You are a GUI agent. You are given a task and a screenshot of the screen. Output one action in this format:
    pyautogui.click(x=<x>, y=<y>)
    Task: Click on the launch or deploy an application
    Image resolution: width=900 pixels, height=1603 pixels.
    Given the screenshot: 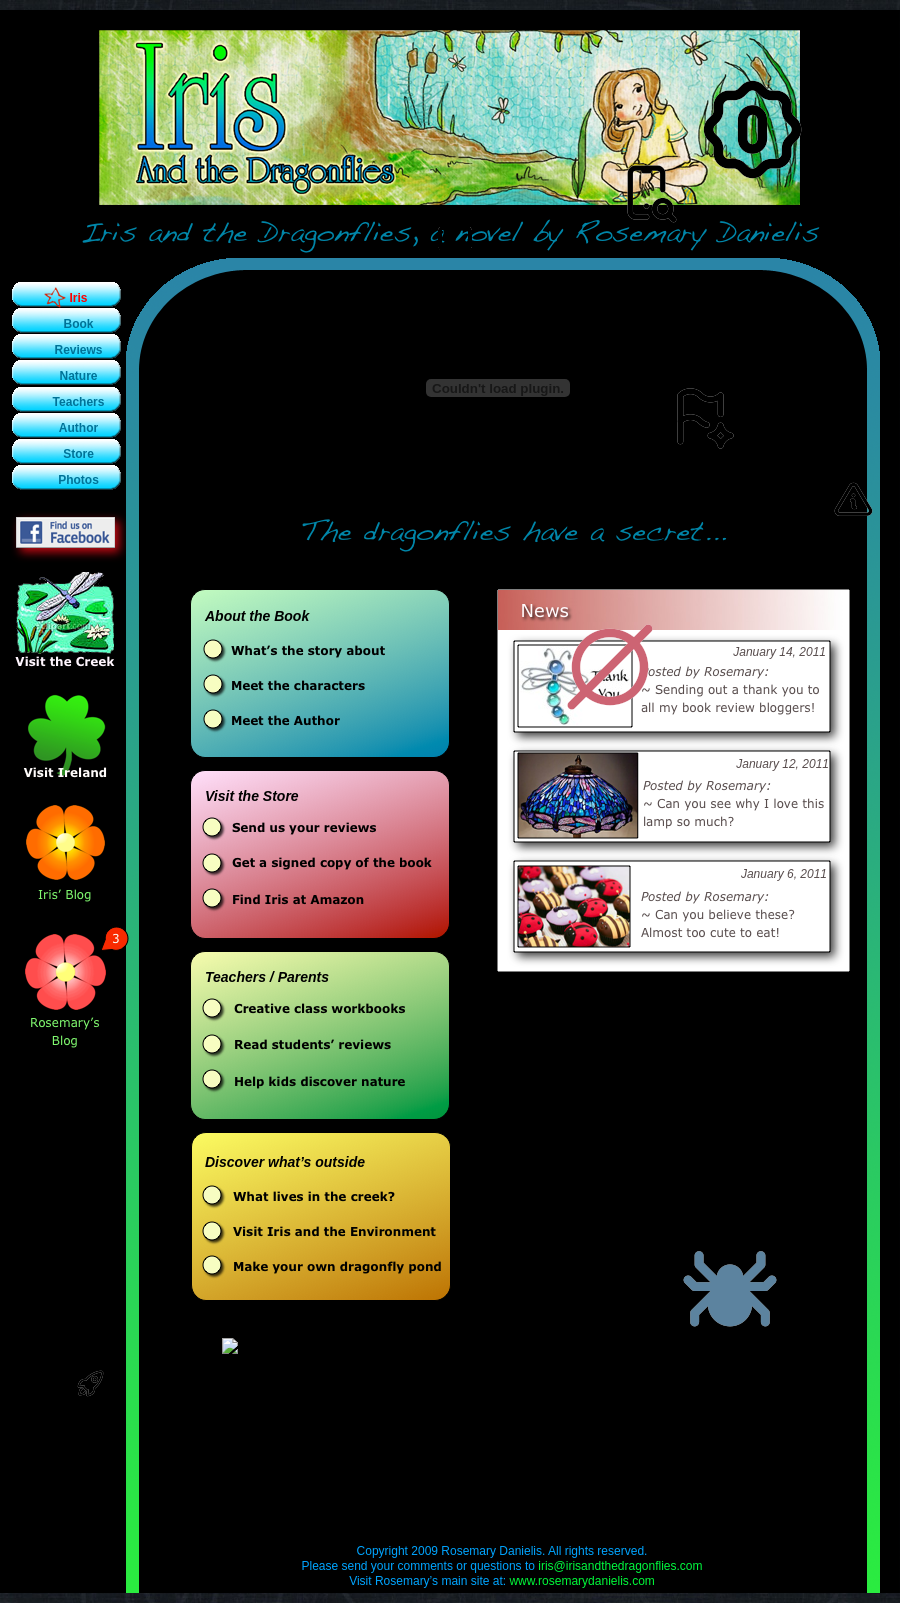 What is the action you would take?
    pyautogui.click(x=90, y=1383)
    